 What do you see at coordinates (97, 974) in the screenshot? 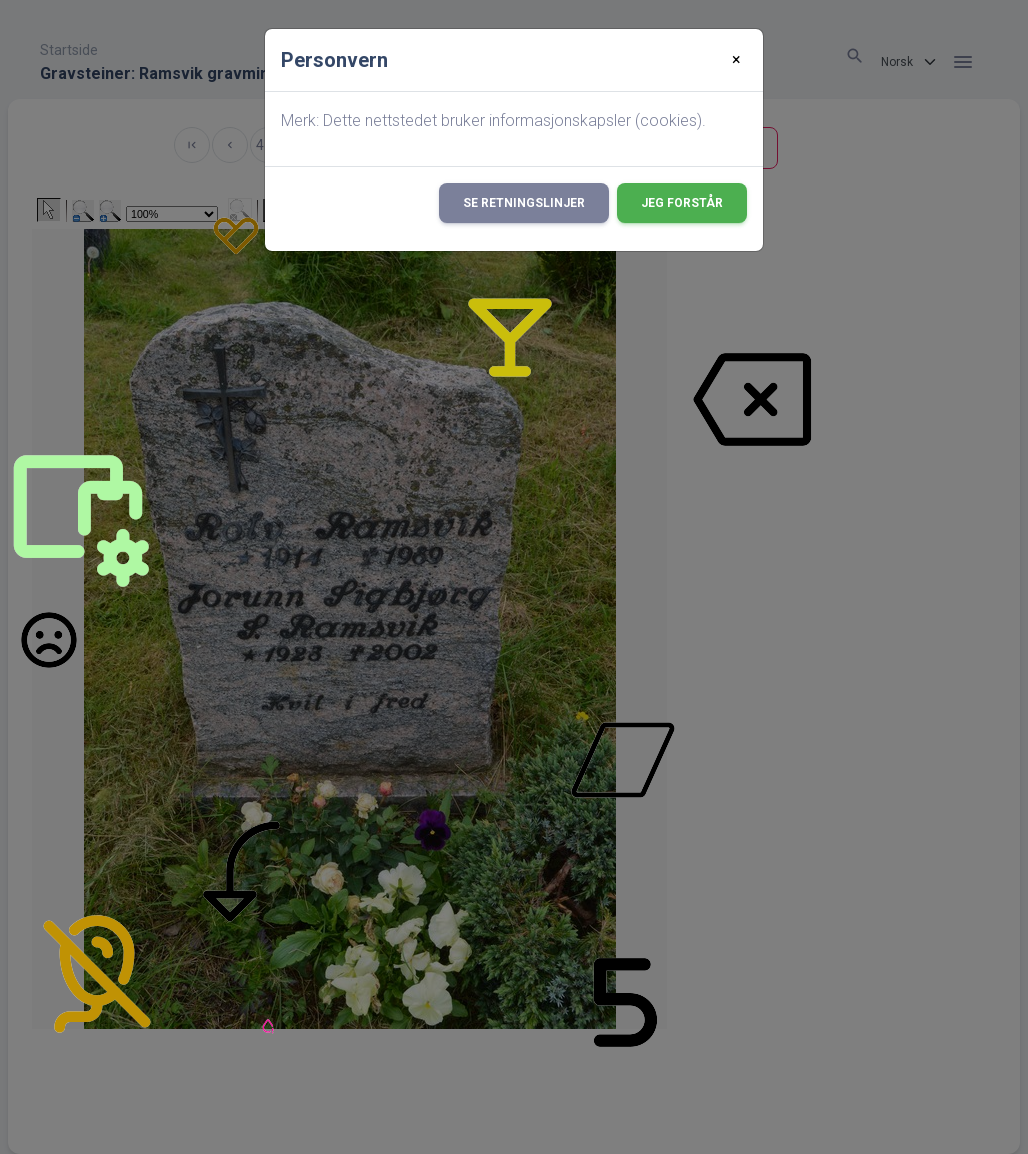
I see `disable party or celebration mode` at bounding box center [97, 974].